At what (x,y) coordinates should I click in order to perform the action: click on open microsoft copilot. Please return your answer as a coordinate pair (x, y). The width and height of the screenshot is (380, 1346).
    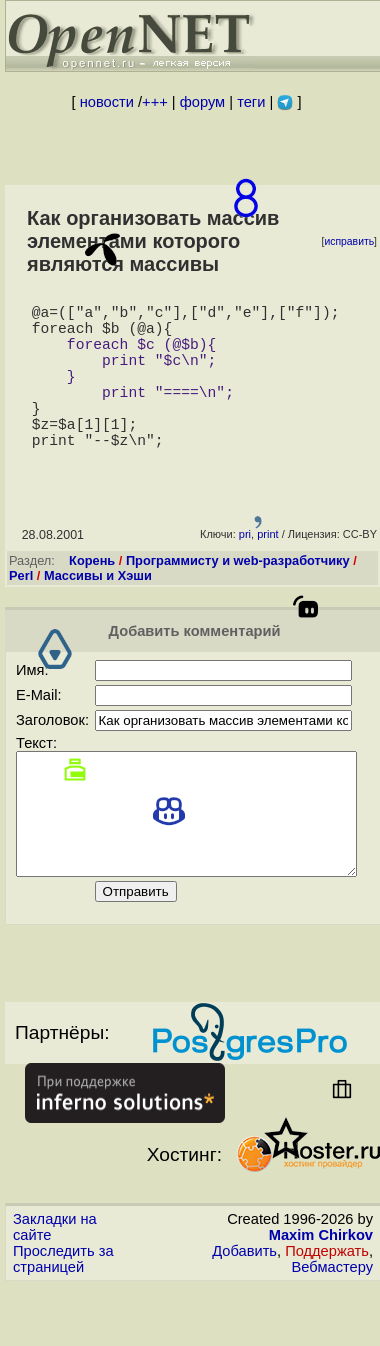
    Looking at the image, I should click on (169, 811).